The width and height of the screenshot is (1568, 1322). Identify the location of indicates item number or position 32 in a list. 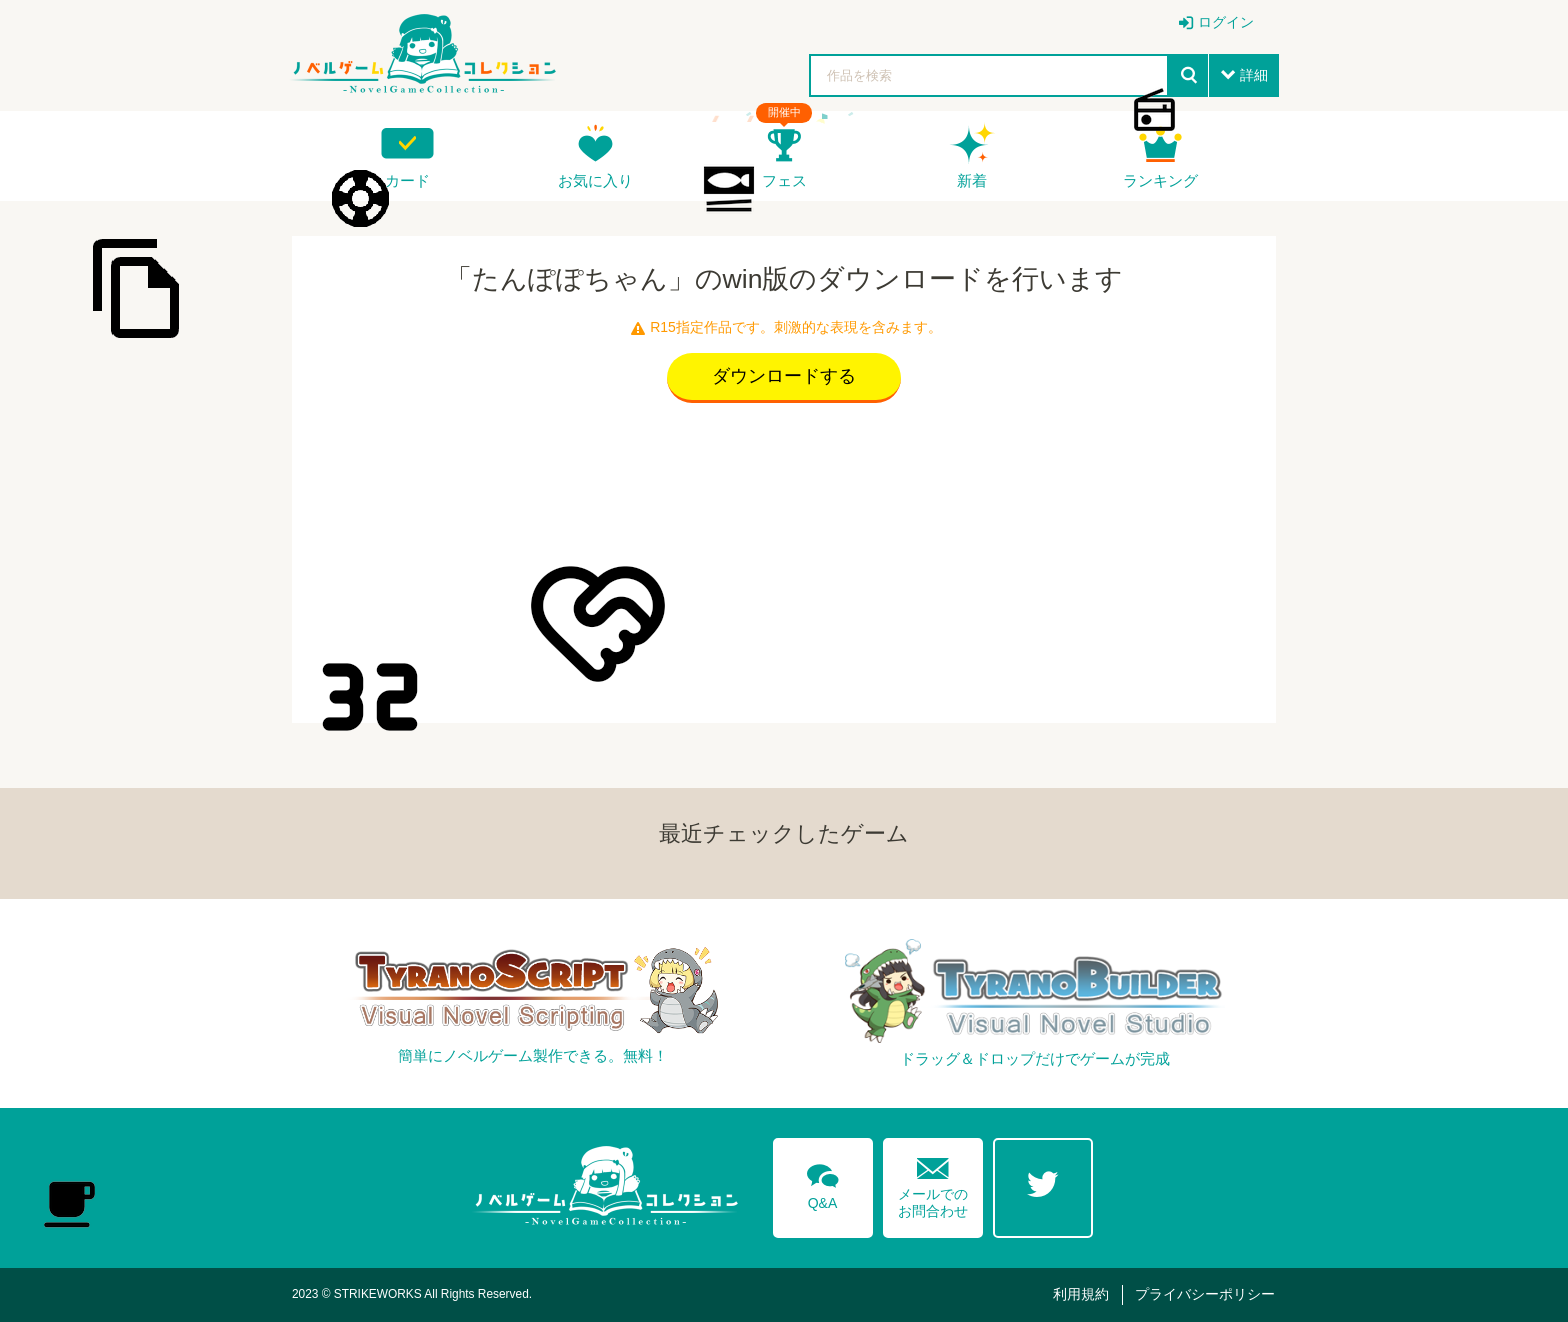
(370, 697).